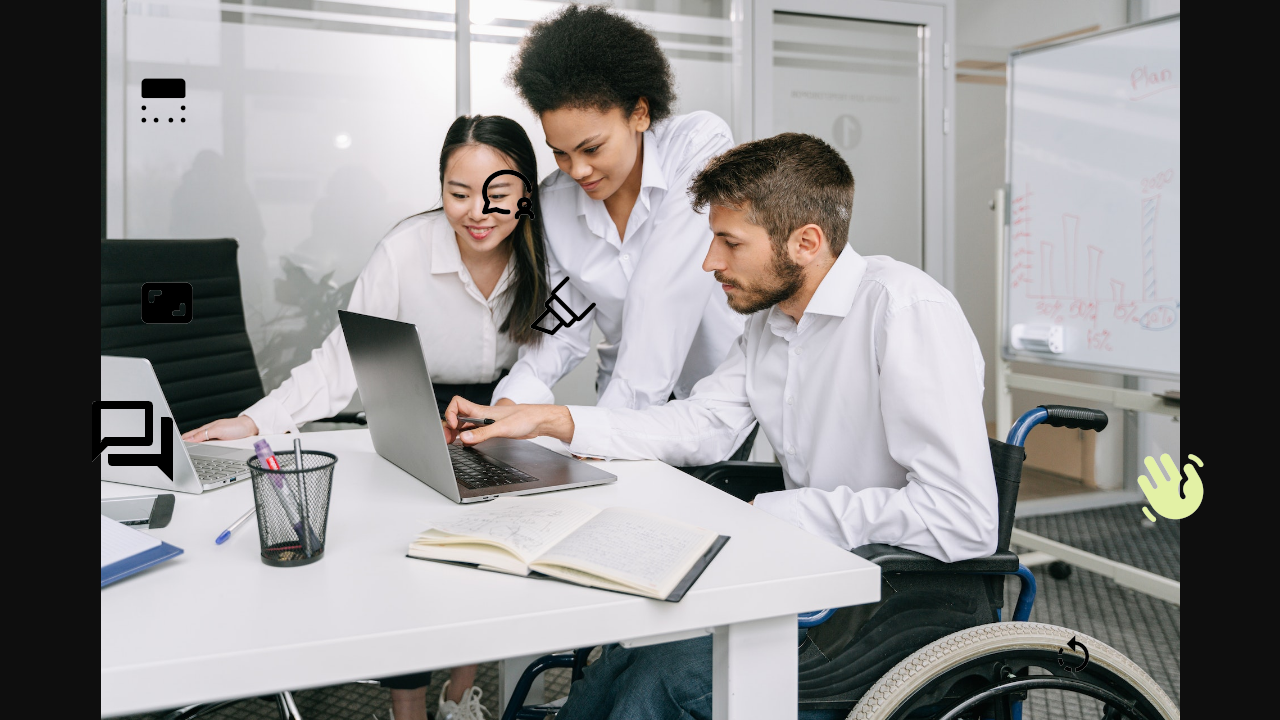 The height and width of the screenshot is (720, 1280). I want to click on open discussion forum or community chat, so click(132, 441).